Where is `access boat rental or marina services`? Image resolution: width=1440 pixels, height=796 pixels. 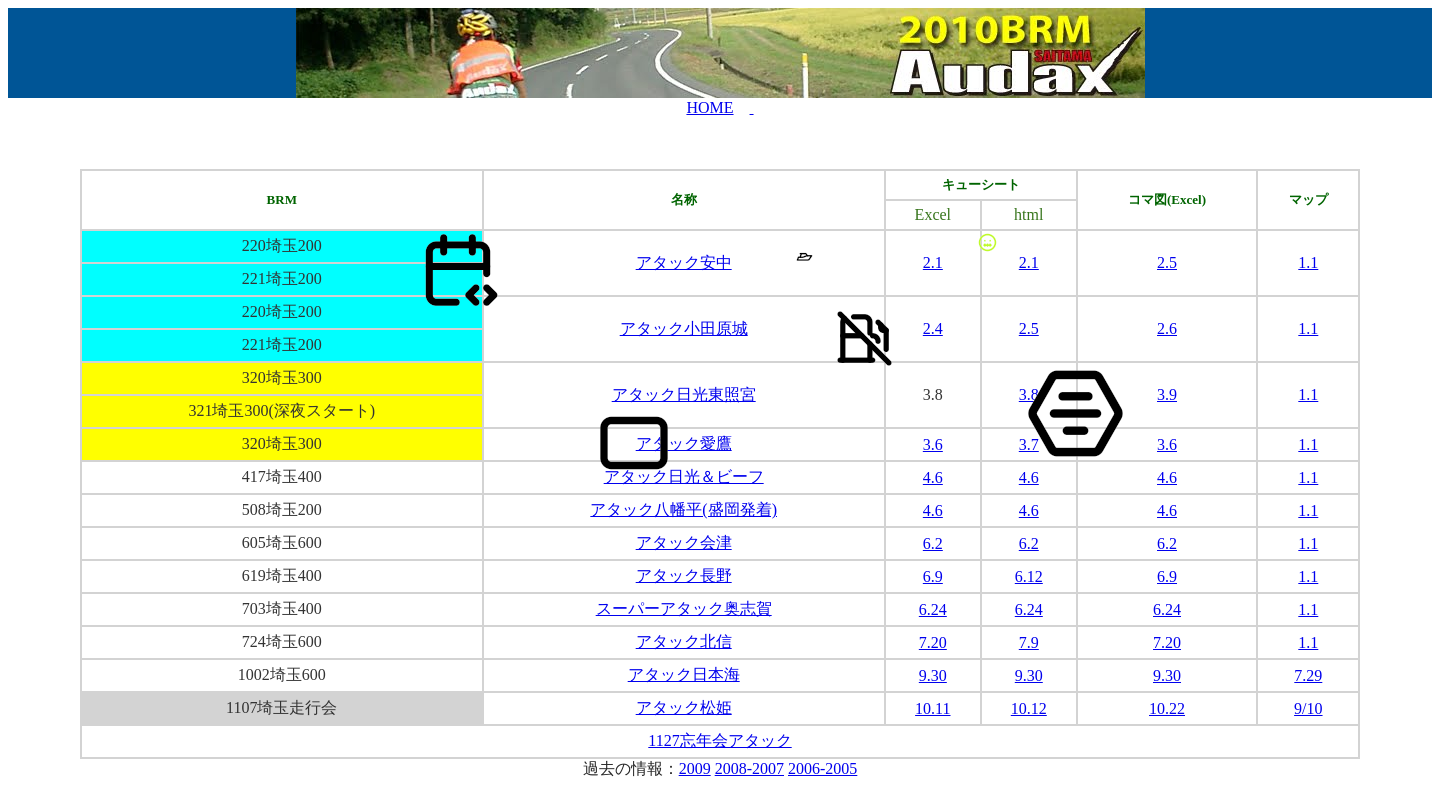
access boat rental or marina services is located at coordinates (804, 256).